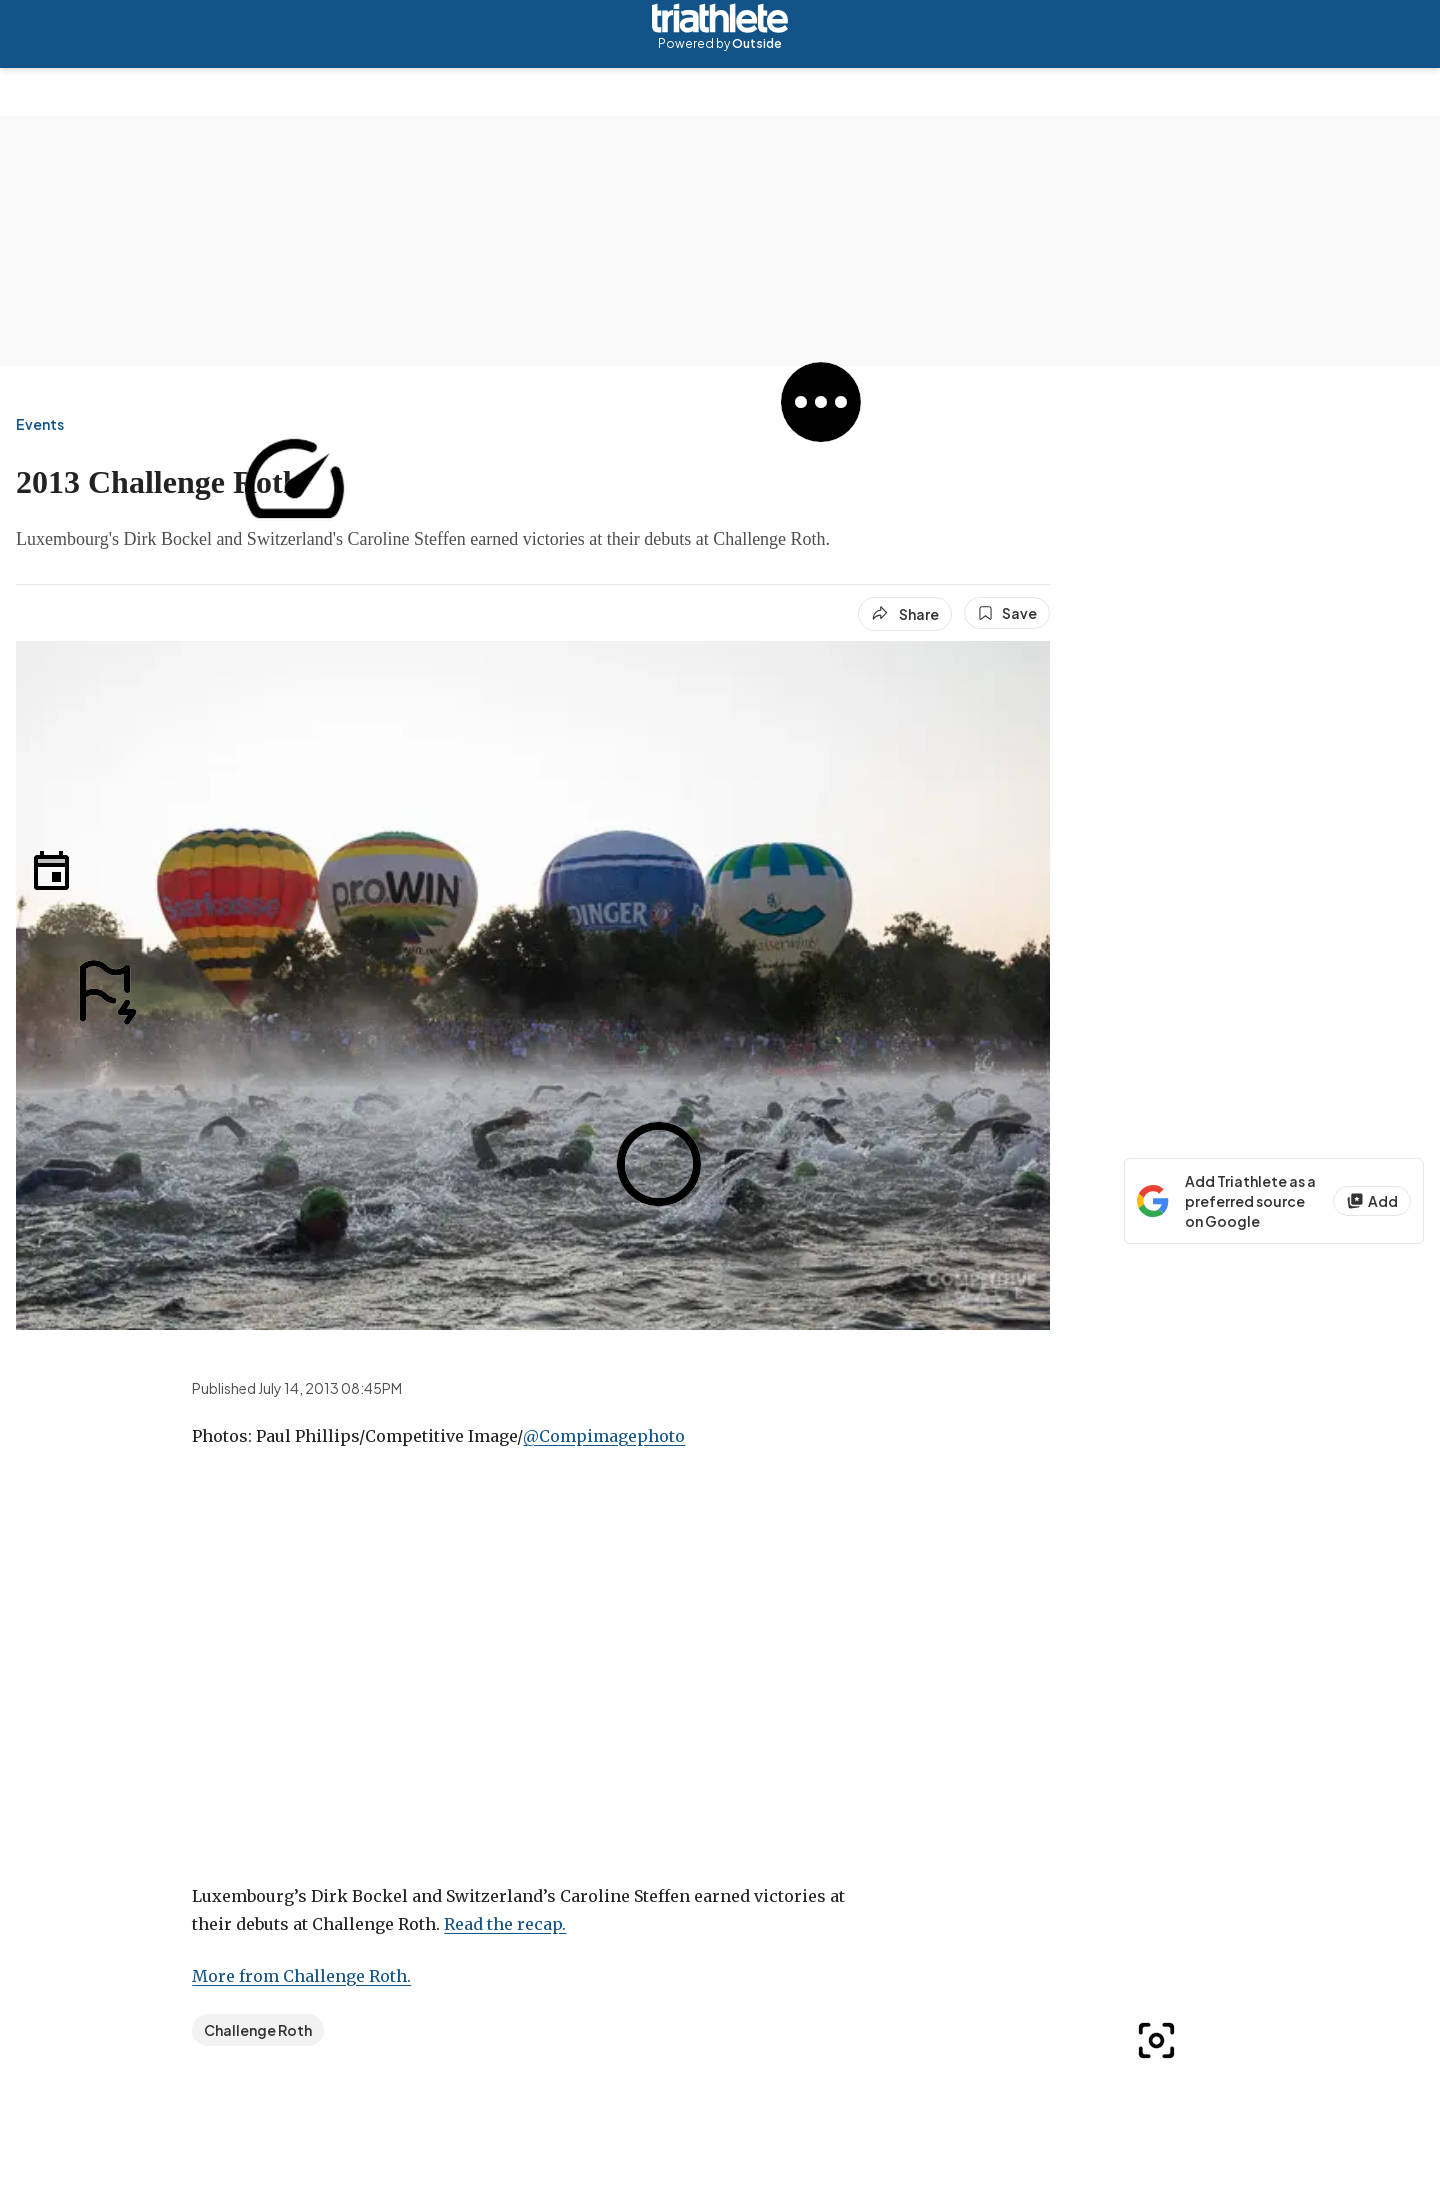  What do you see at coordinates (659, 1164) in the screenshot?
I see `indicates an unselected or empty state` at bounding box center [659, 1164].